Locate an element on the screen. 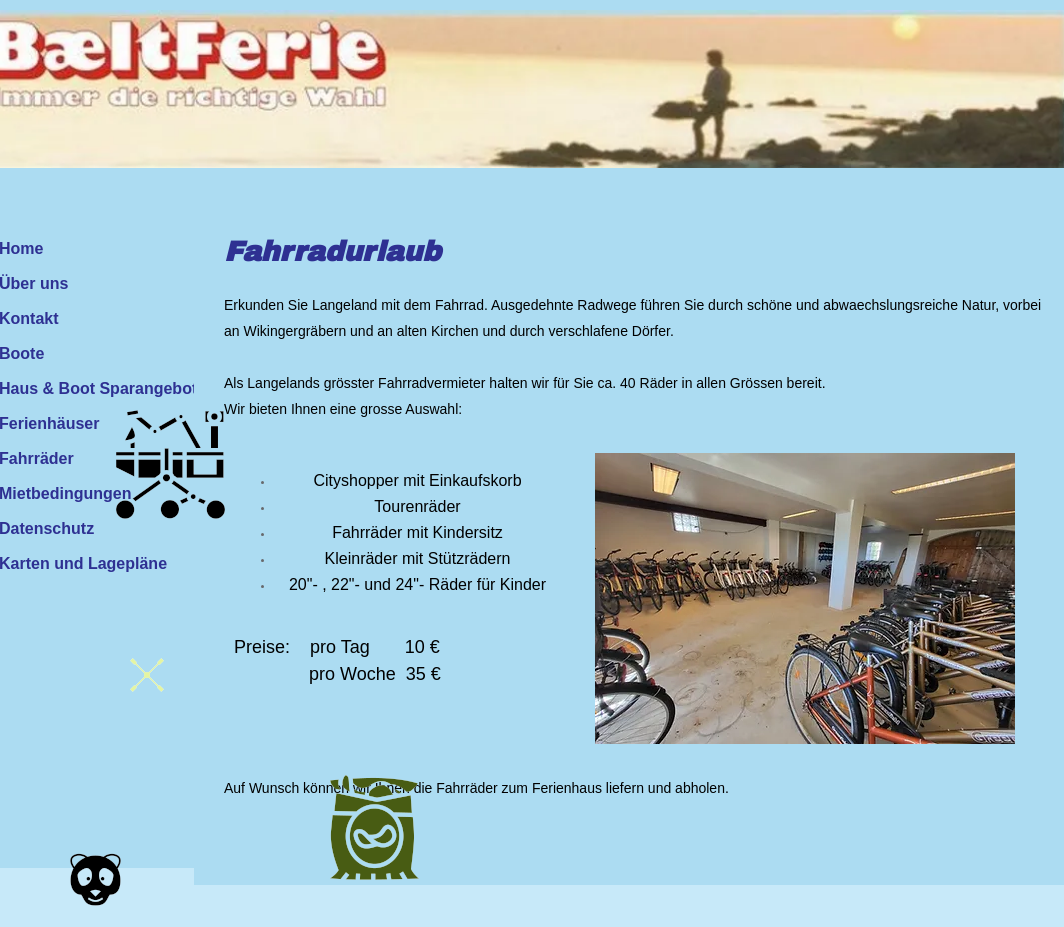 This screenshot has width=1064, height=927. panda character or avatar selection is located at coordinates (95, 880).